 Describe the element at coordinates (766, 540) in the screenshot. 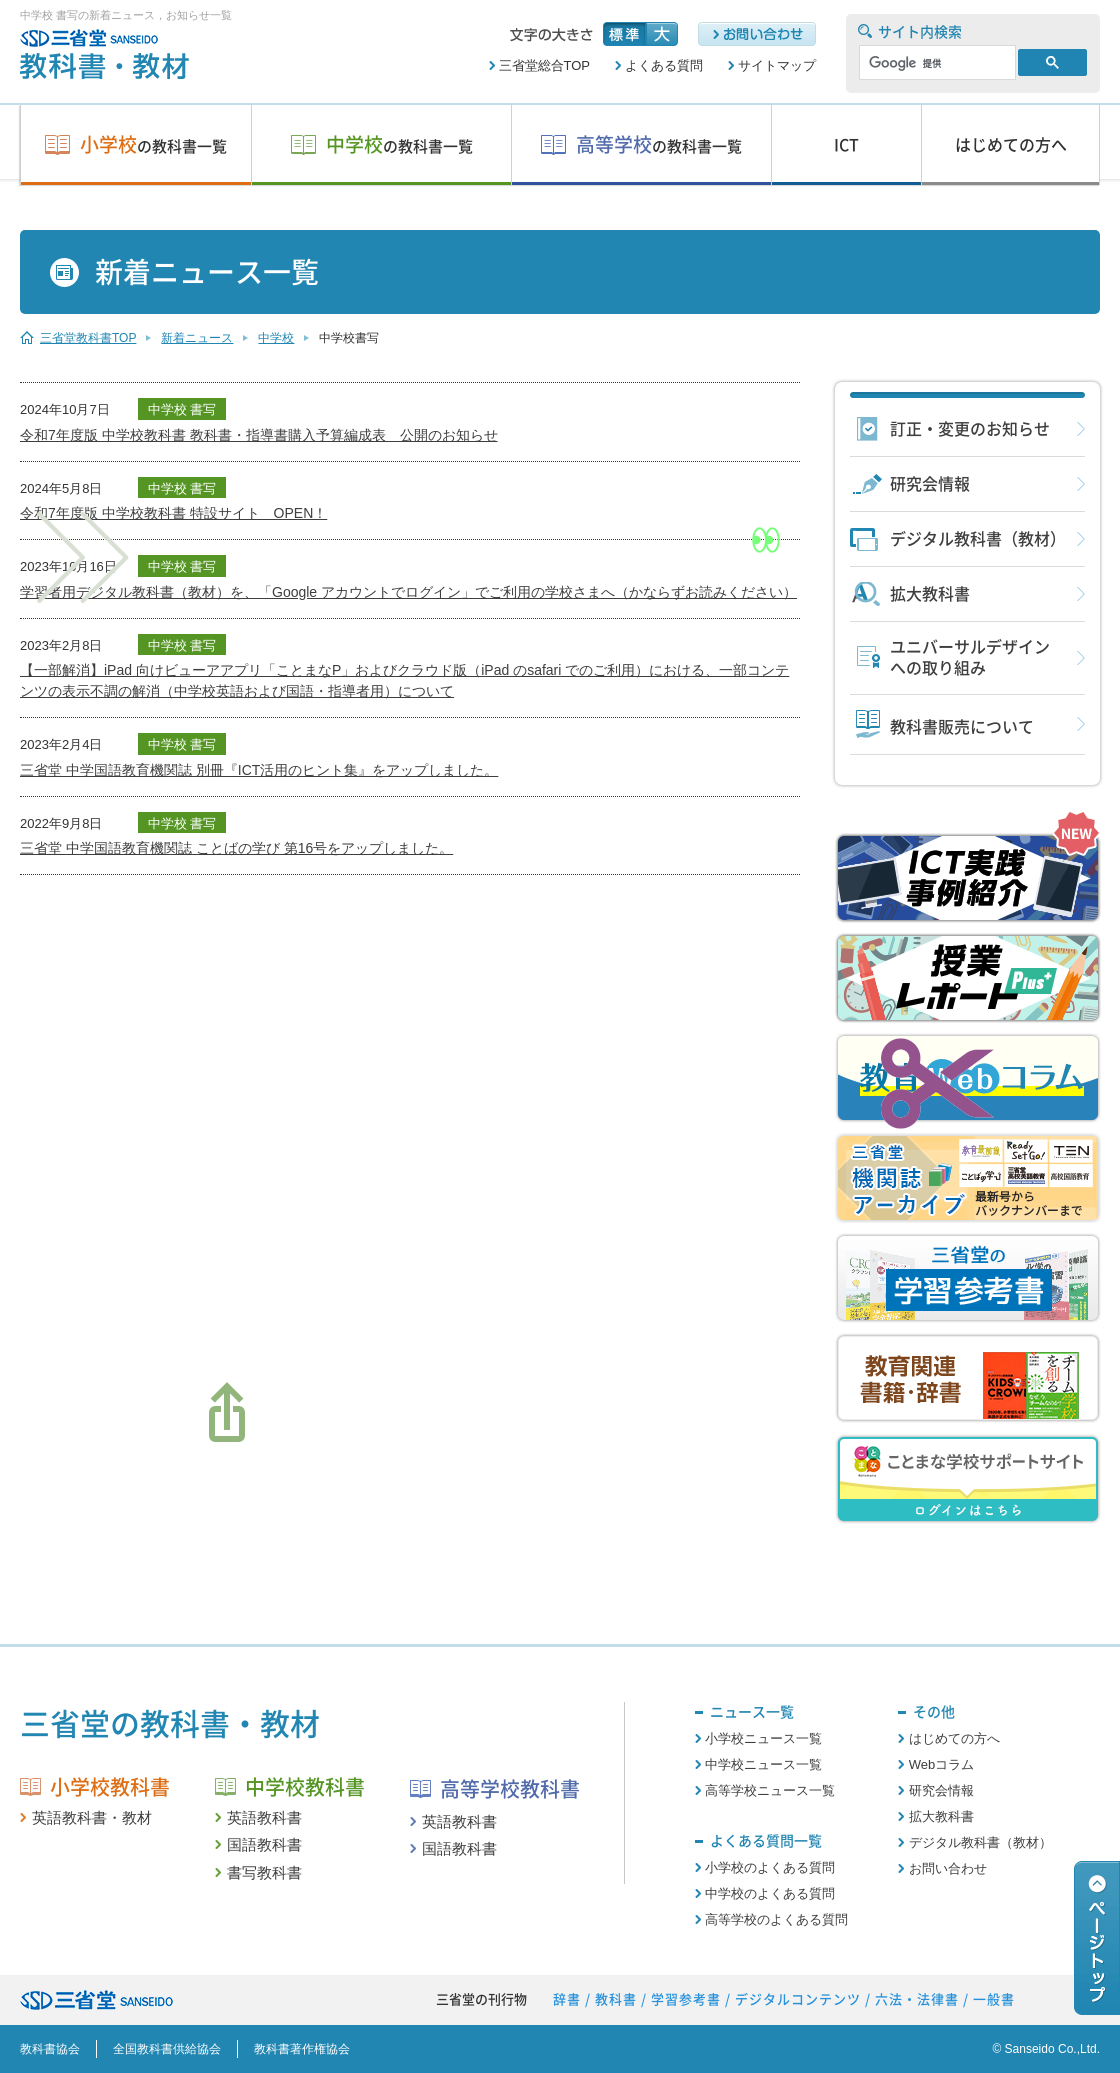

I see `indicates someone is viewing or watching` at that location.